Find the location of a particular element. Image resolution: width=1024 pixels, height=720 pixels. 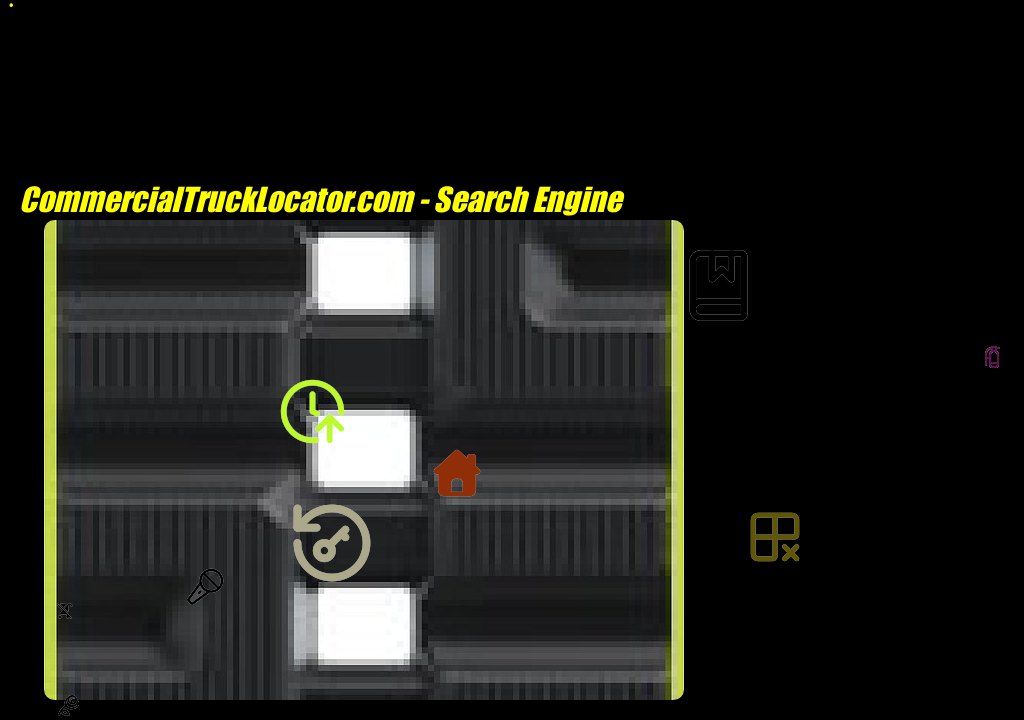

view your bookmarked items is located at coordinates (718, 285).